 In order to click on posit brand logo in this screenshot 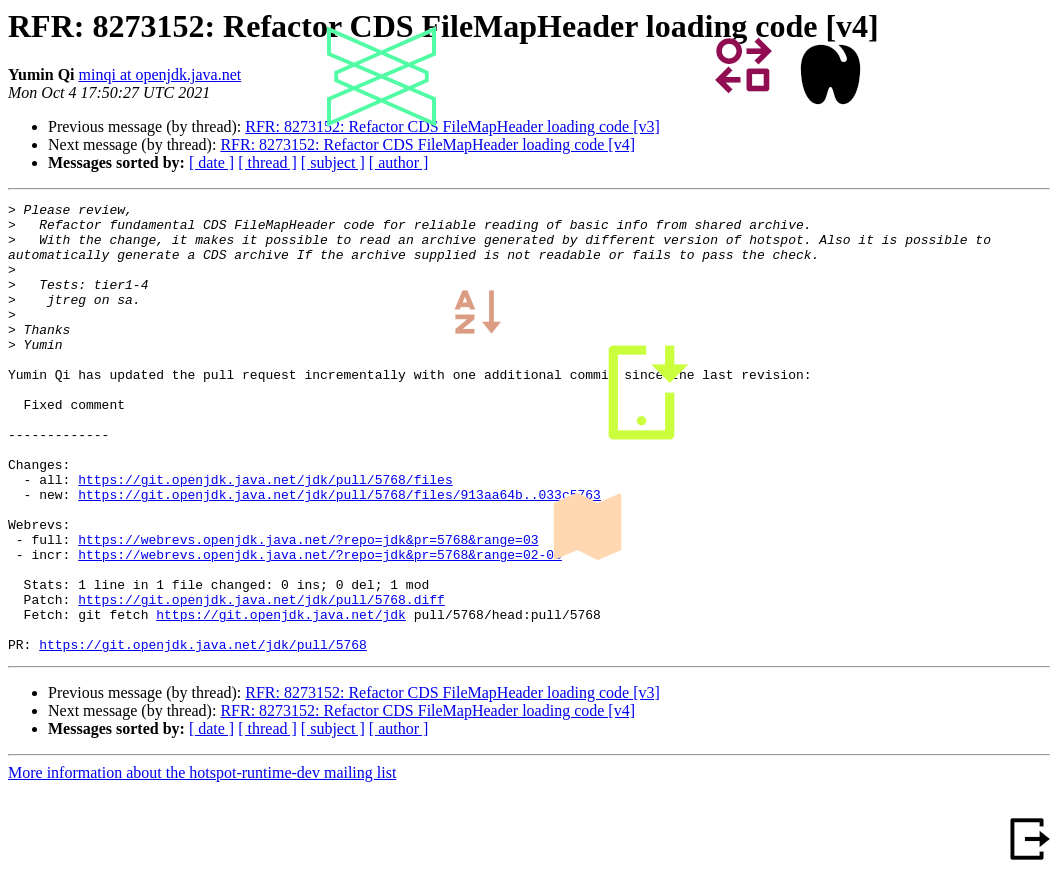, I will do `click(381, 76)`.